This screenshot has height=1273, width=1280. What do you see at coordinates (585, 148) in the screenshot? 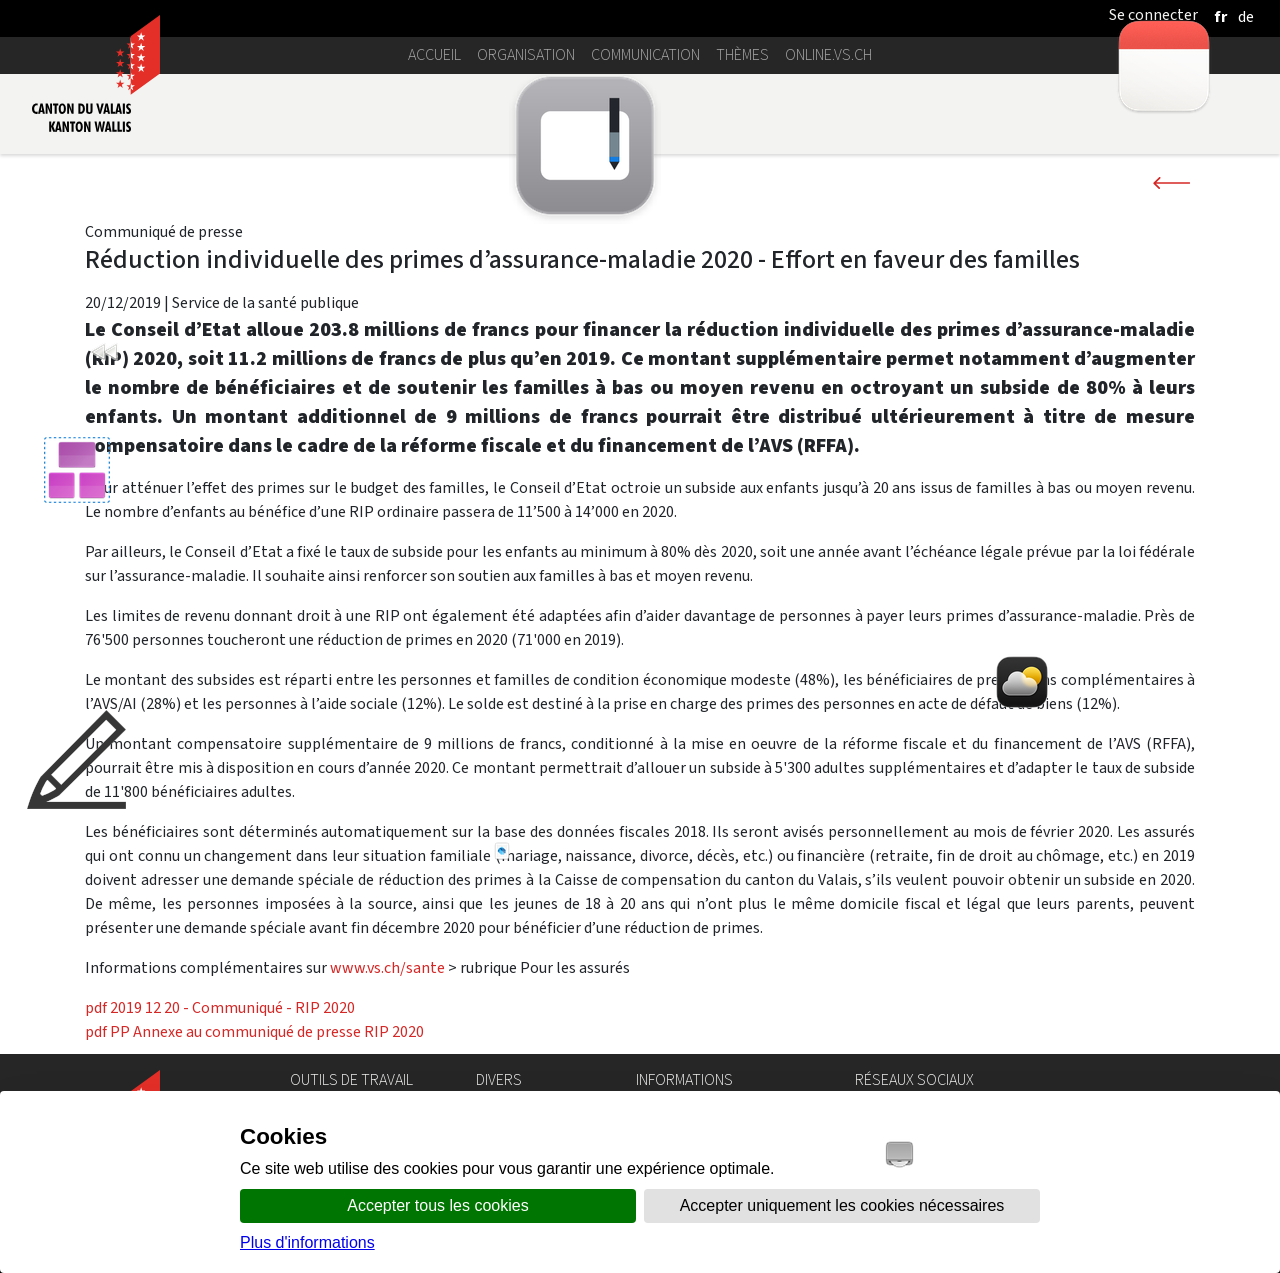
I see `access tablet and display preferences` at bounding box center [585, 148].